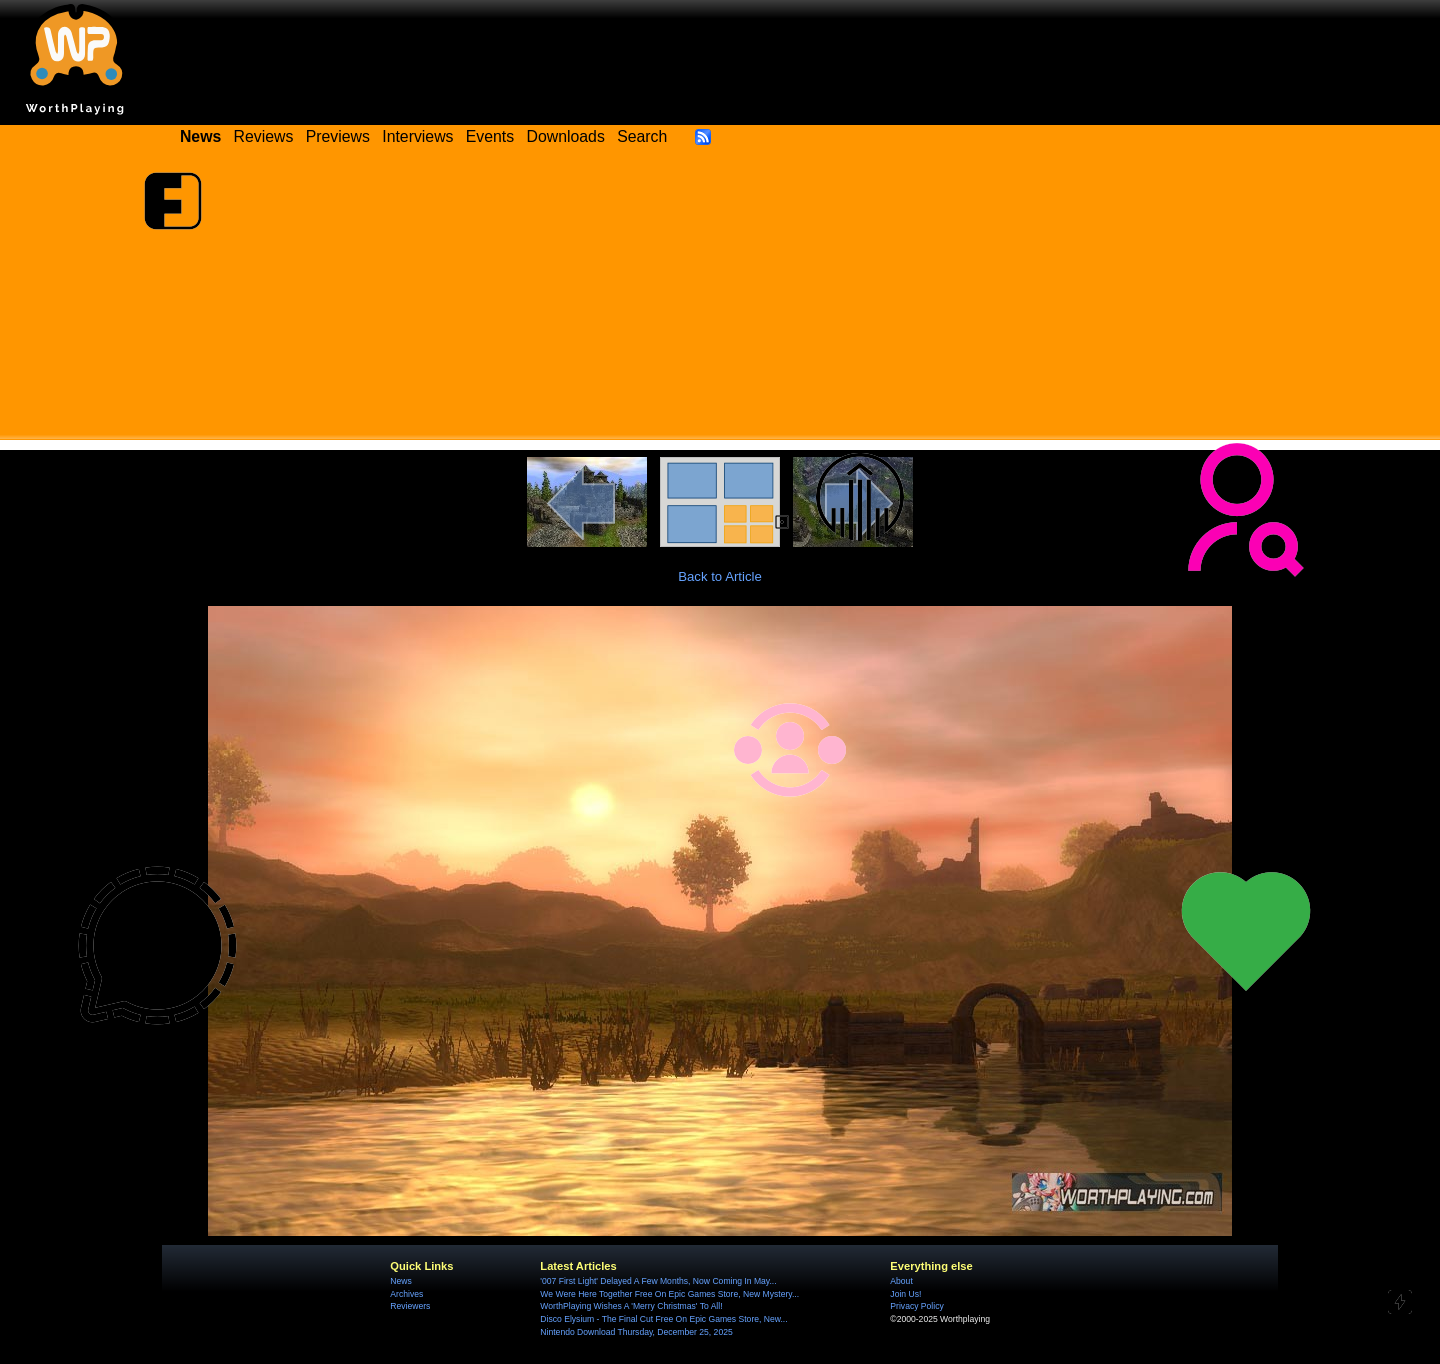 This screenshot has height=1364, width=1440. I want to click on open the Friendica app, so click(173, 201).